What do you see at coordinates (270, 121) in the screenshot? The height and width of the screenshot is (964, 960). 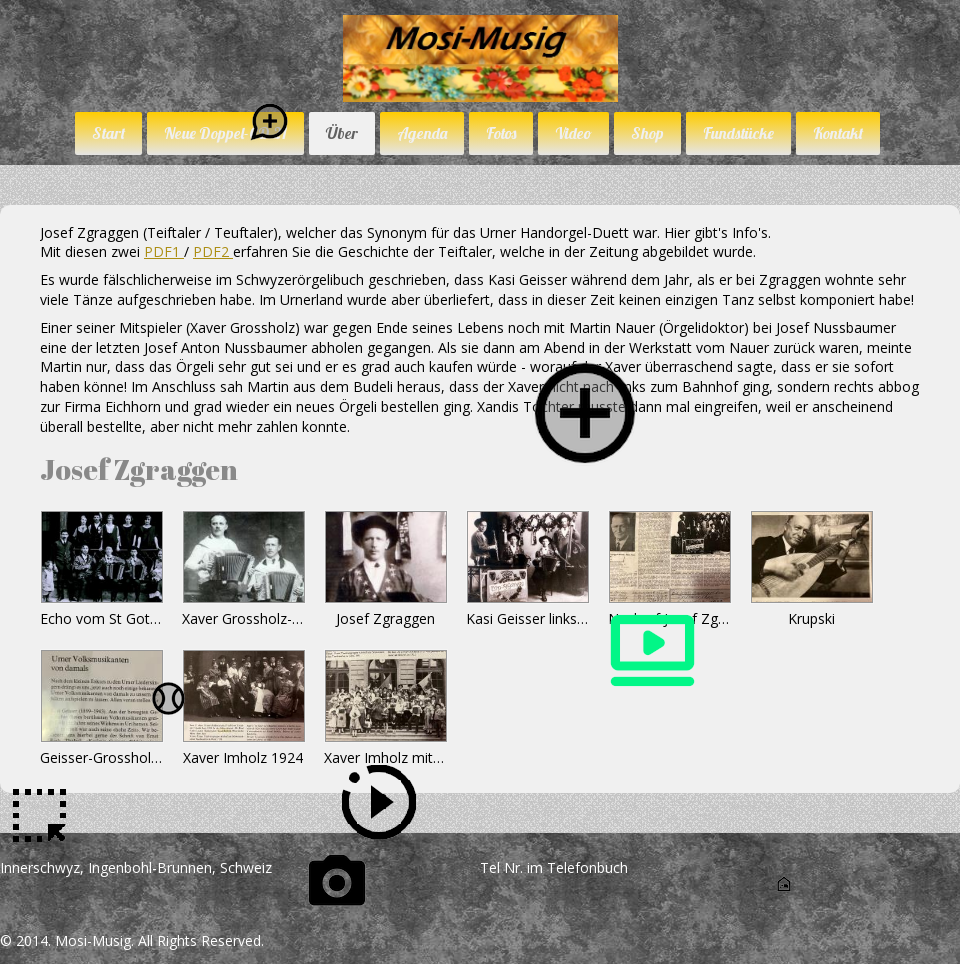 I see `add a comment or review to a map location` at bounding box center [270, 121].